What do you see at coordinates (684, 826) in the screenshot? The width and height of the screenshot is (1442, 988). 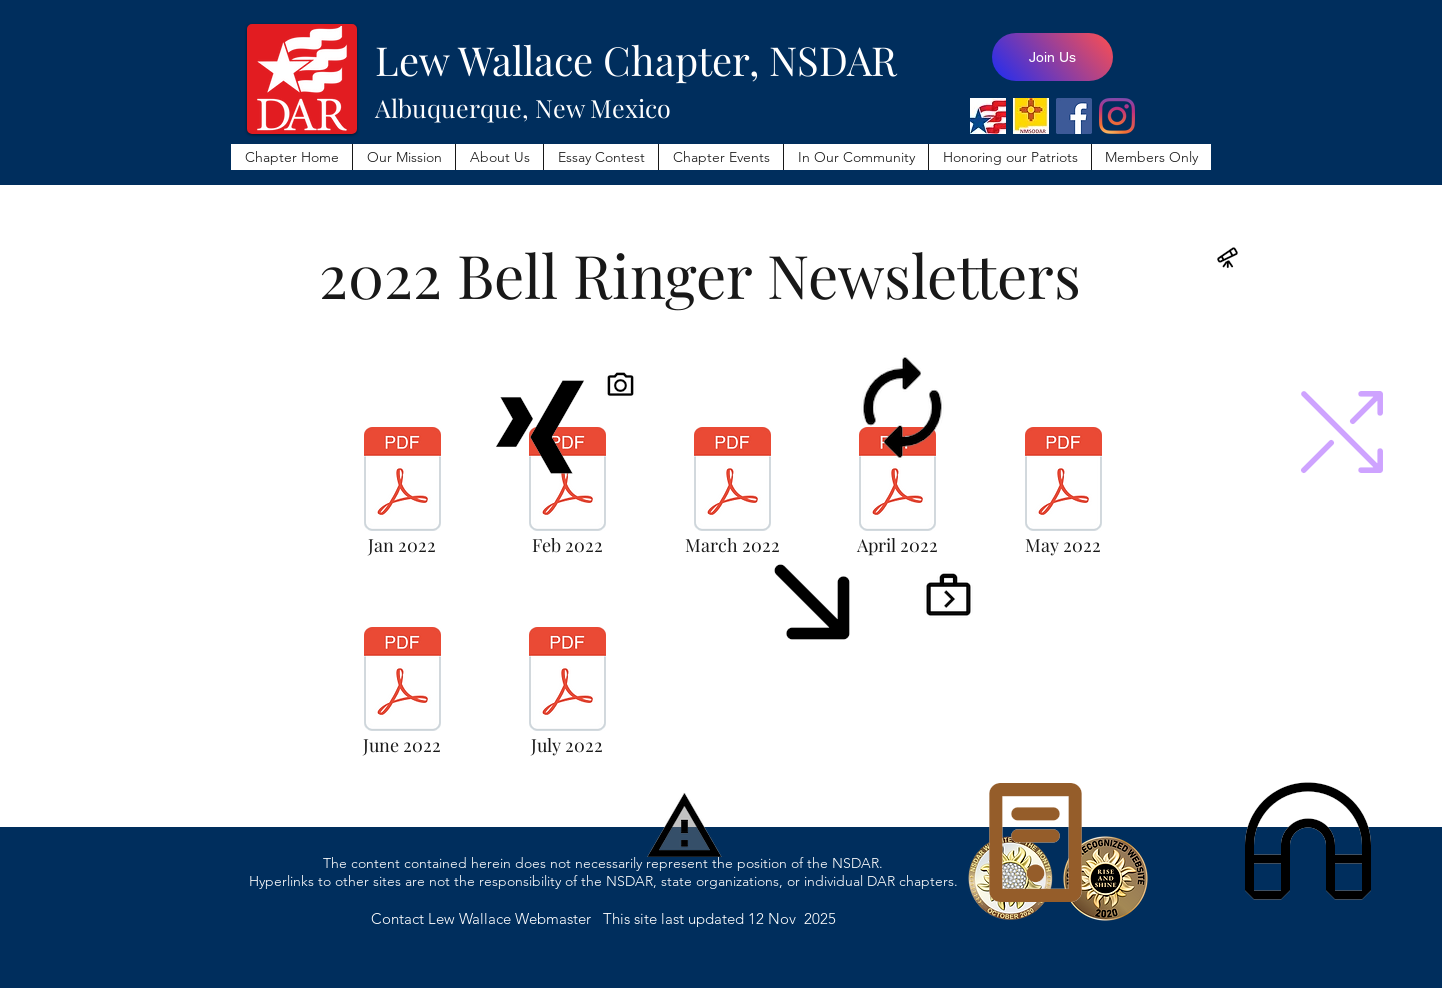 I see `indicates a warning or potential issue` at bounding box center [684, 826].